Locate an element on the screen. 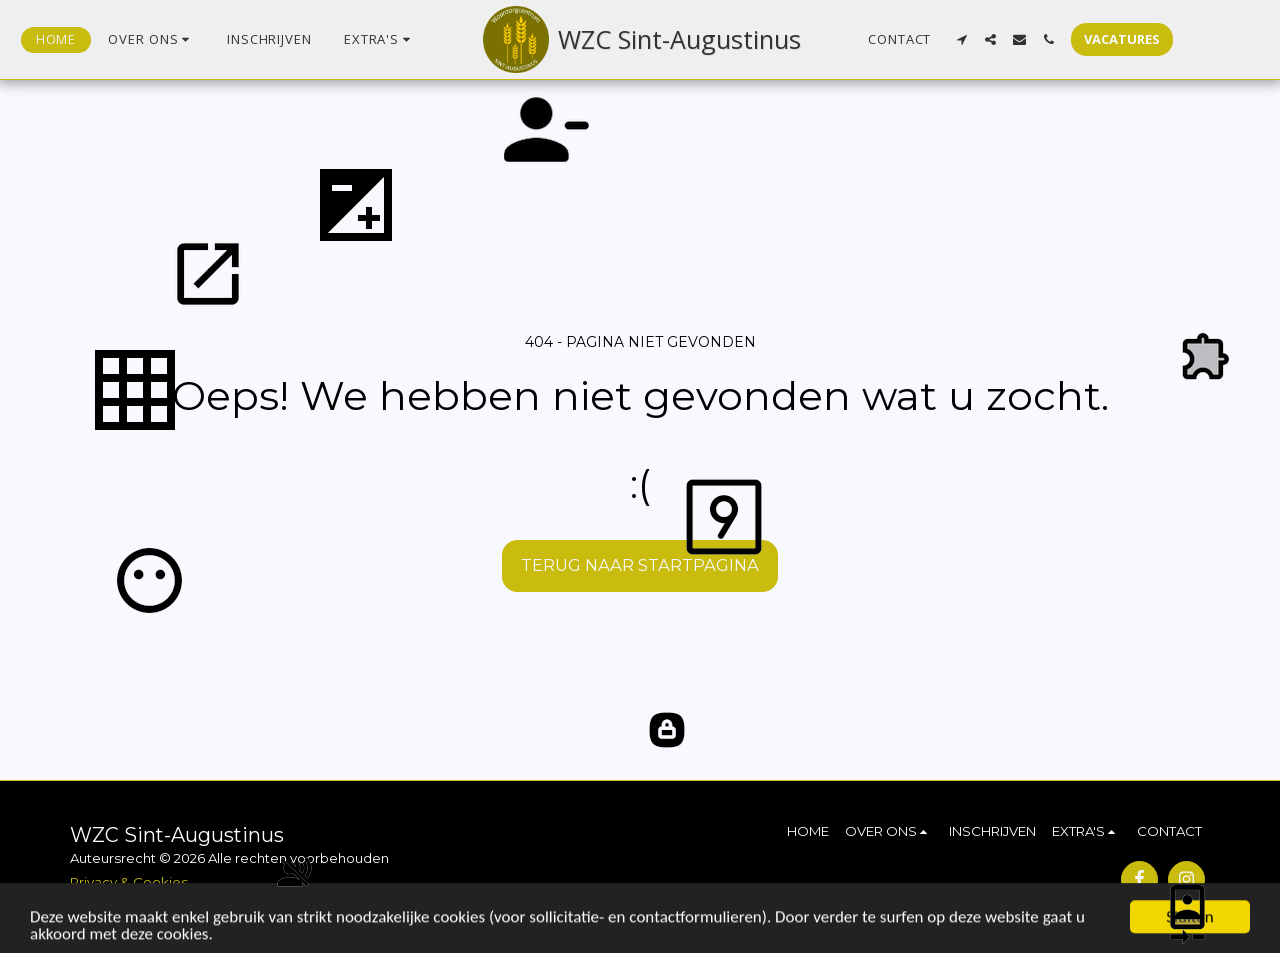 The width and height of the screenshot is (1280, 953). remove a contact or friend is located at coordinates (544, 129).